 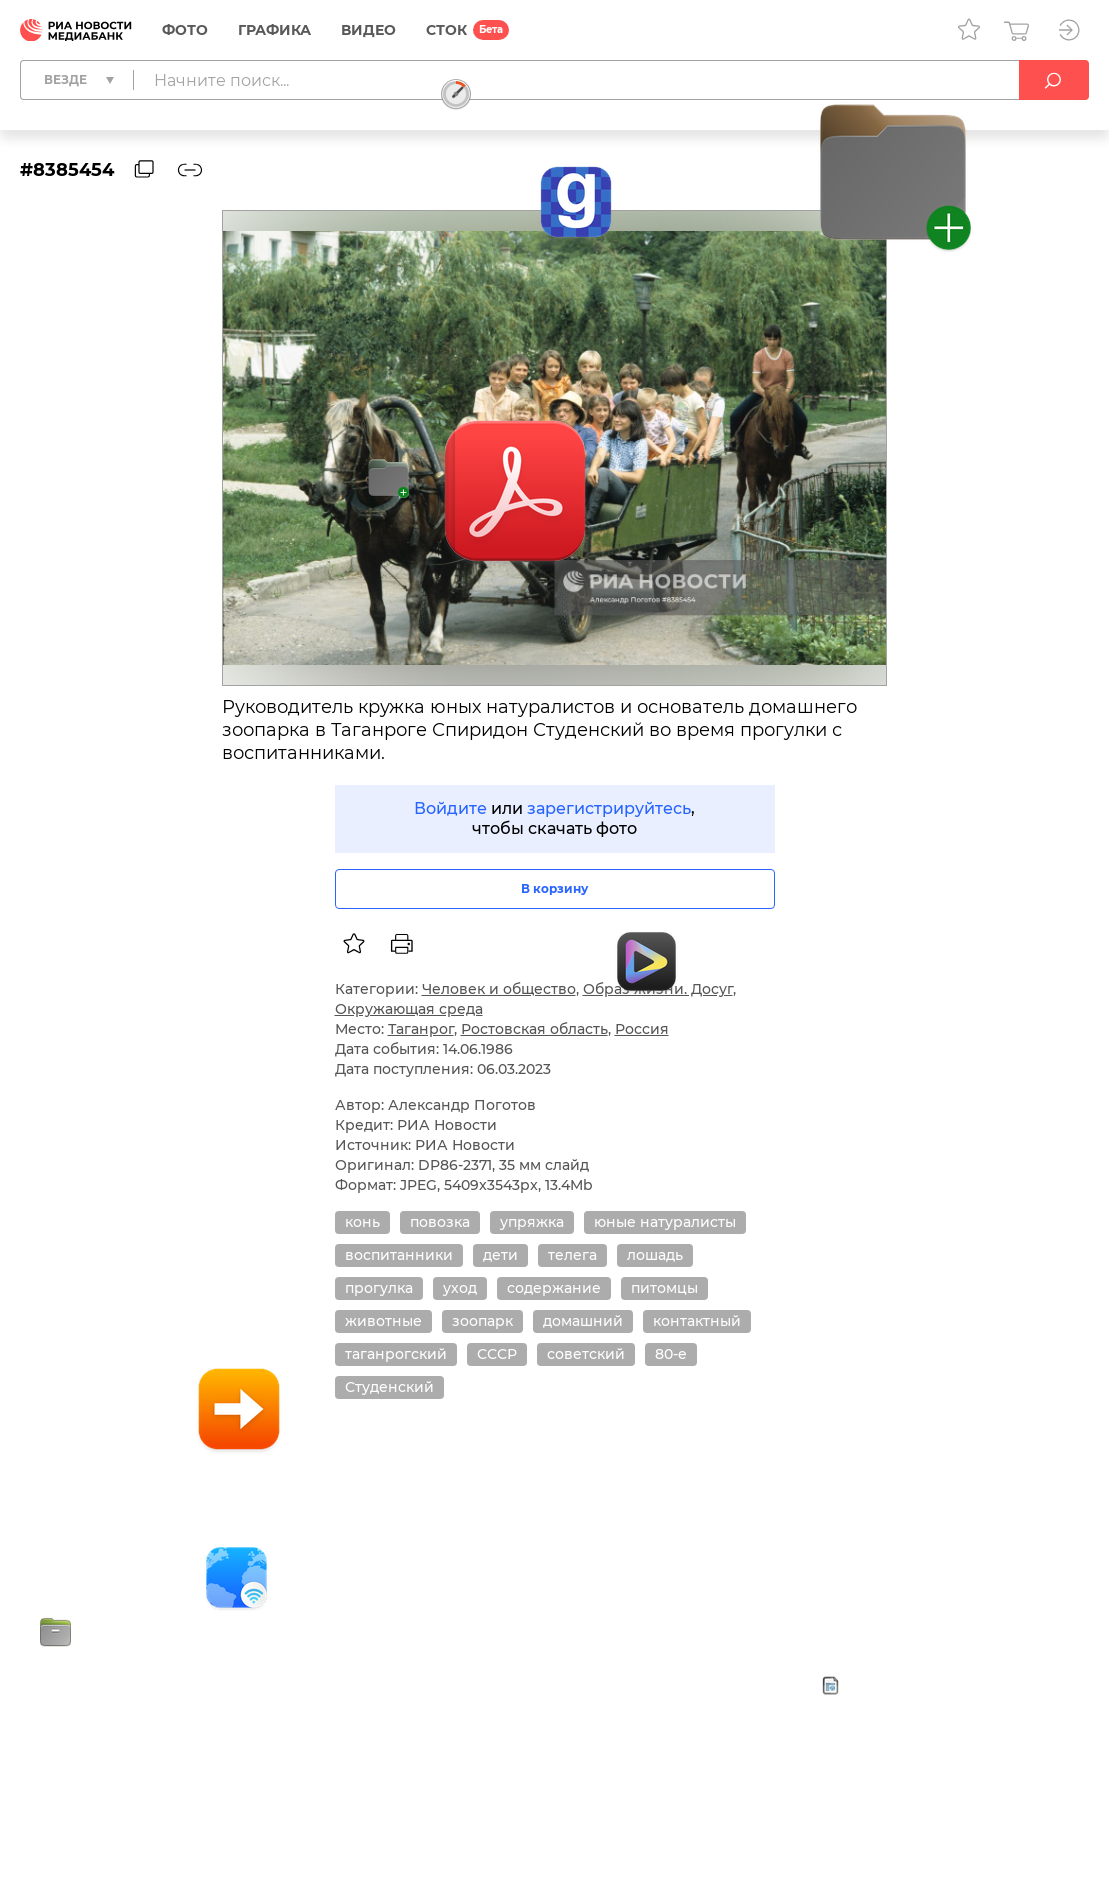 What do you see at coordinates (893, 172) in the screenshot?
I see `create a new folder` at bounding box center [893, 172].